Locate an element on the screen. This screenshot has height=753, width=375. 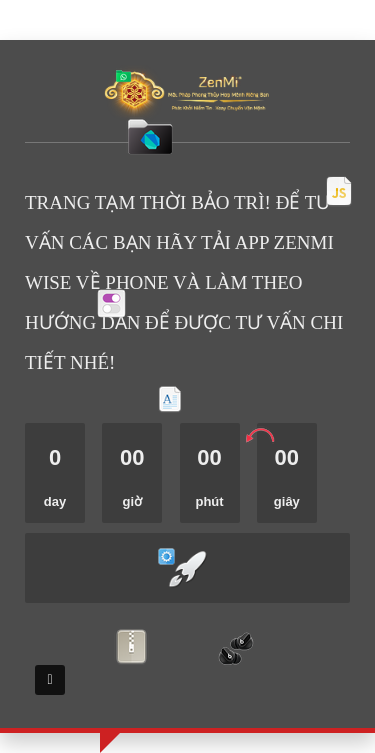
indicates a javascript file type is located at coordinates (339, 191).